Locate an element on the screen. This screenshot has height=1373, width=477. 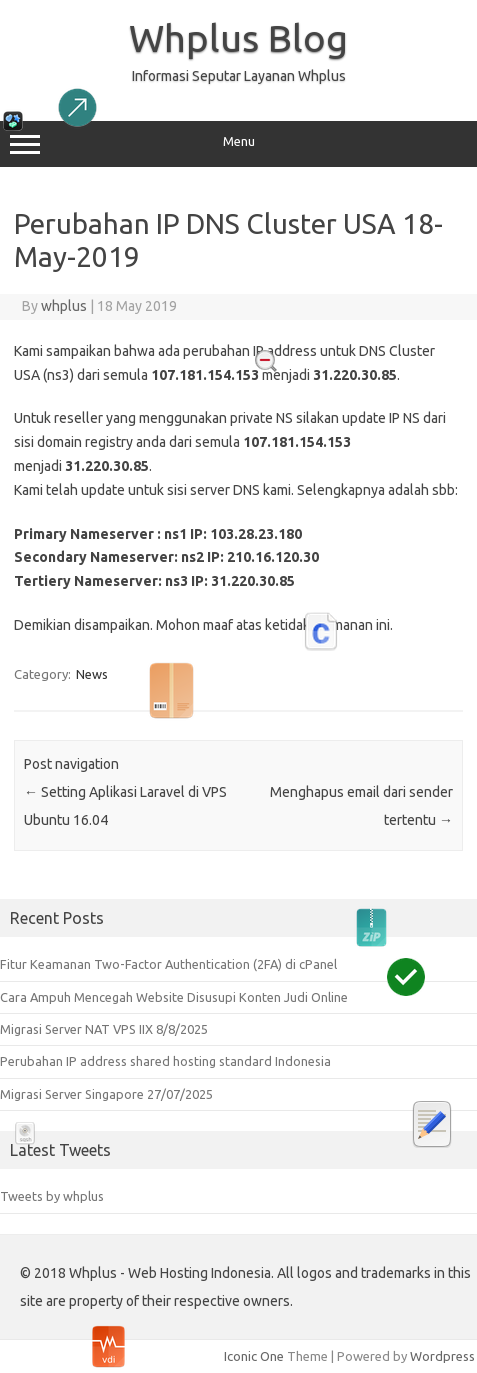
zoom out of document view is located at coordinates (266, 361).